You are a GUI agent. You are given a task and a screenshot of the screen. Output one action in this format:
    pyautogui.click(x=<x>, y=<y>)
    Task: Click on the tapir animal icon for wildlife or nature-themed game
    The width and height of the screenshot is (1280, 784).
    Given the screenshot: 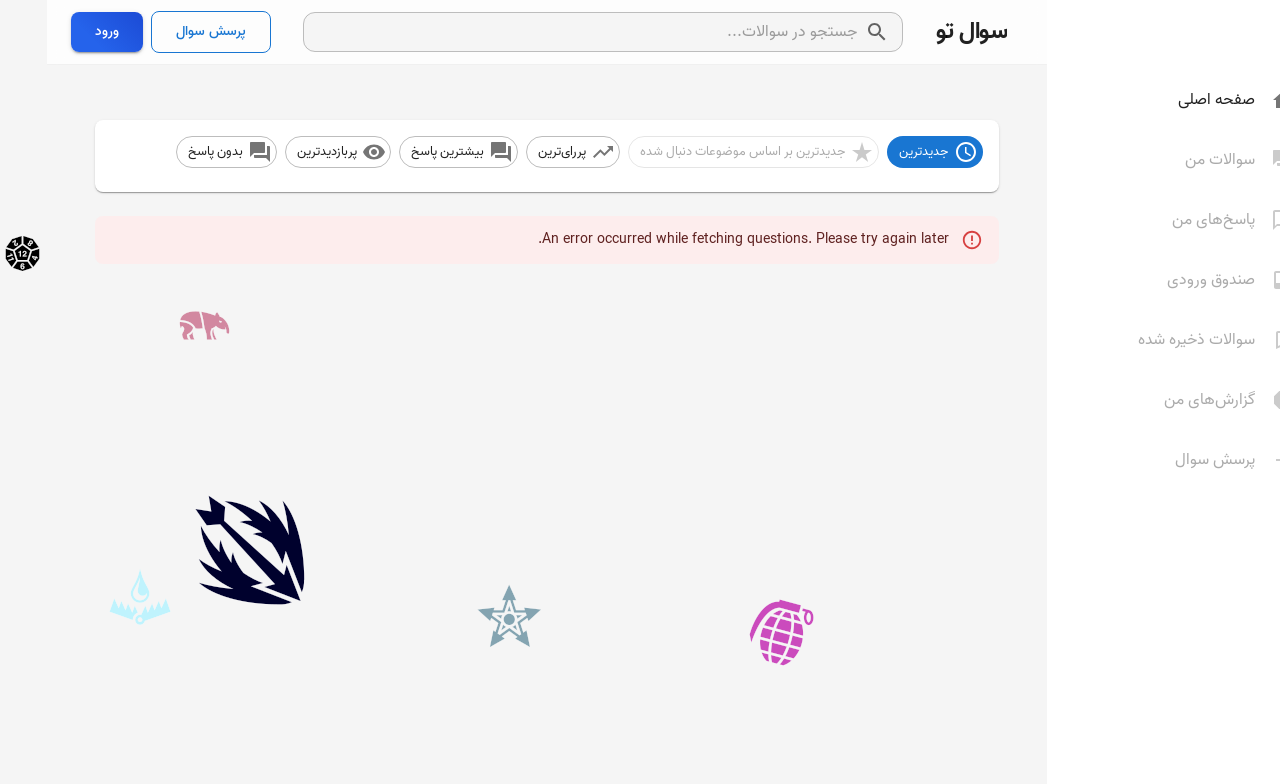 What is the action you would take?
    pyautogui.click(x=204, y=325)
    